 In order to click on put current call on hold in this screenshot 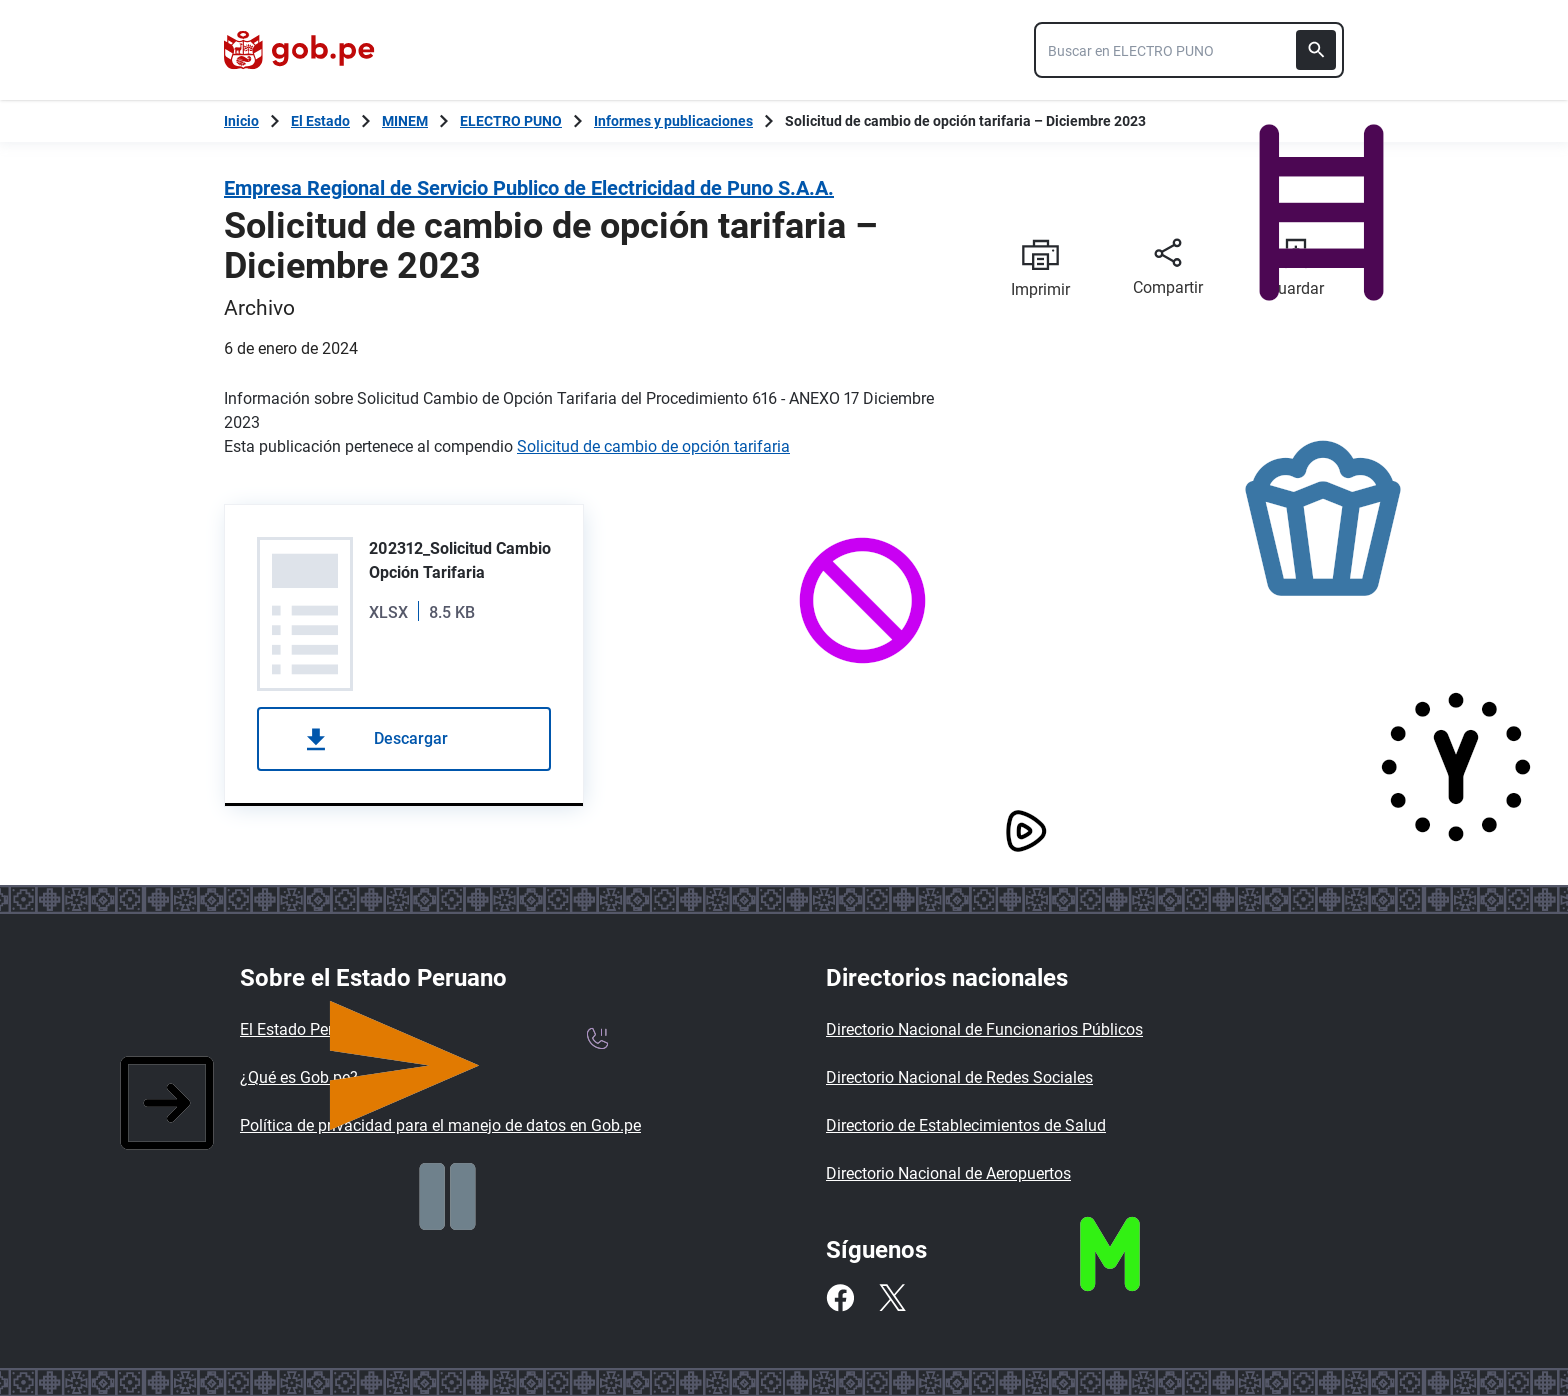, I will do `click(598, 1038)`.